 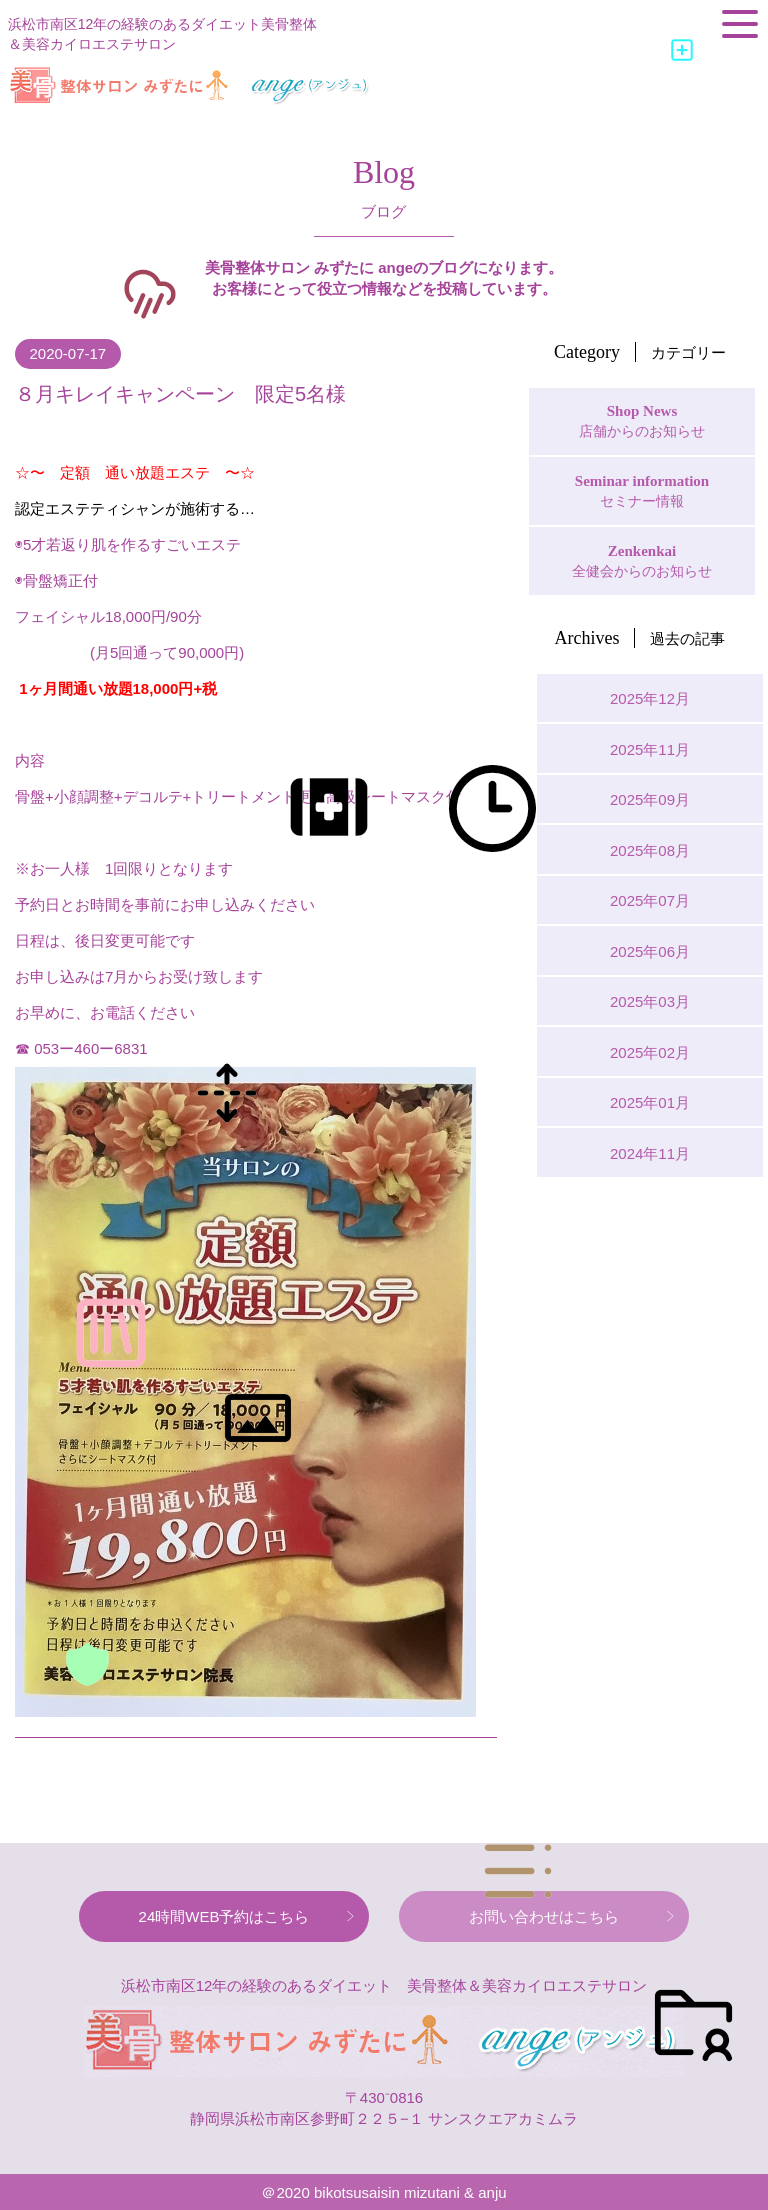 What do you see at coordinates (492, 808) in the screenshot?
I see `view current time` at bounding box center [492, 808].